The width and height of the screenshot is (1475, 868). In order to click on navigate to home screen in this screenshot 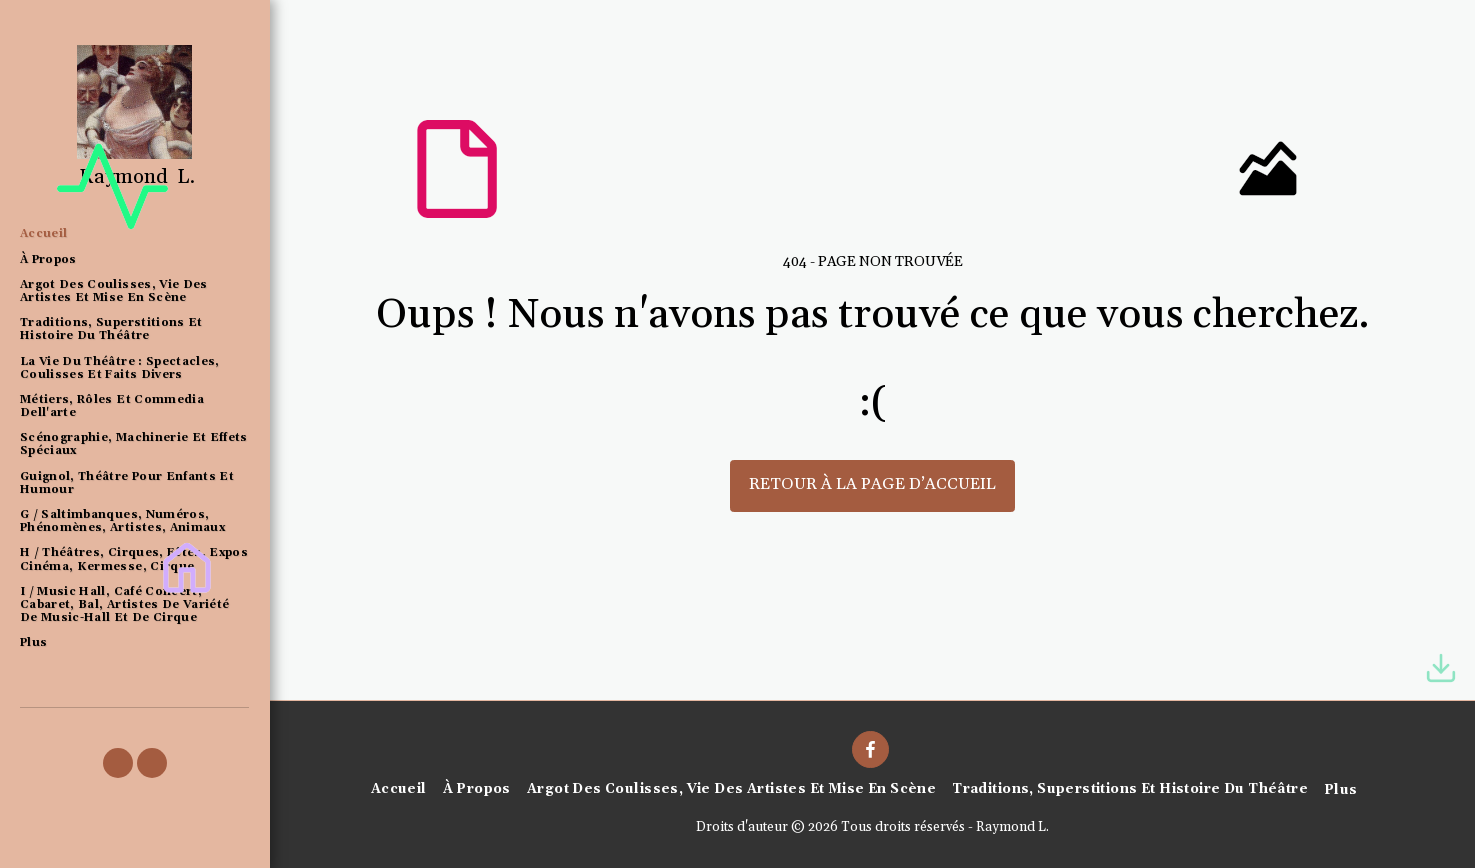, I will do `click(187, 569)`.